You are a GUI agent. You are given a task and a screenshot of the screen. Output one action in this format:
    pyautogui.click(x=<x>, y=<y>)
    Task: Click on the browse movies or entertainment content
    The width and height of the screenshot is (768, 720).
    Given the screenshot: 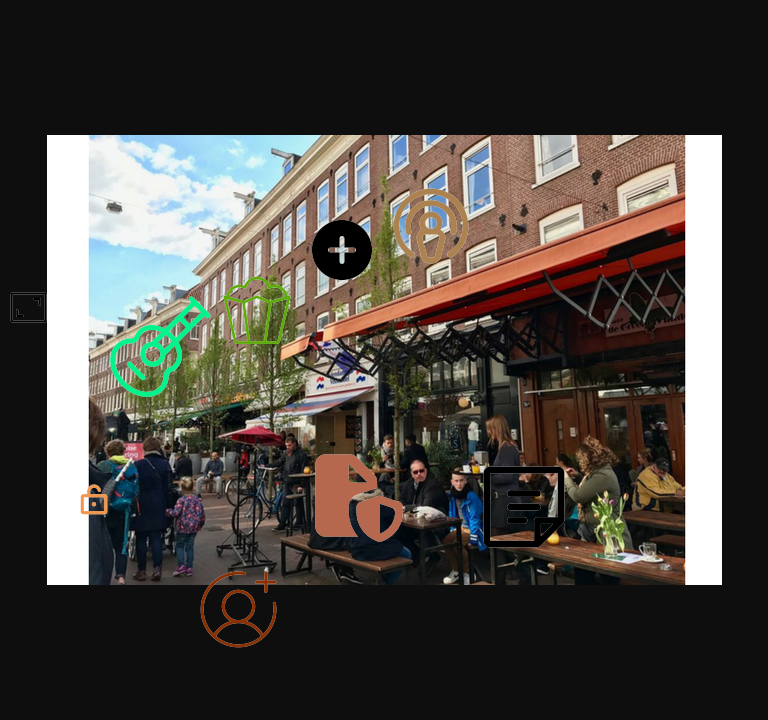 What is the action you would take?
    pyautogui.click(x=257, y=313)
    